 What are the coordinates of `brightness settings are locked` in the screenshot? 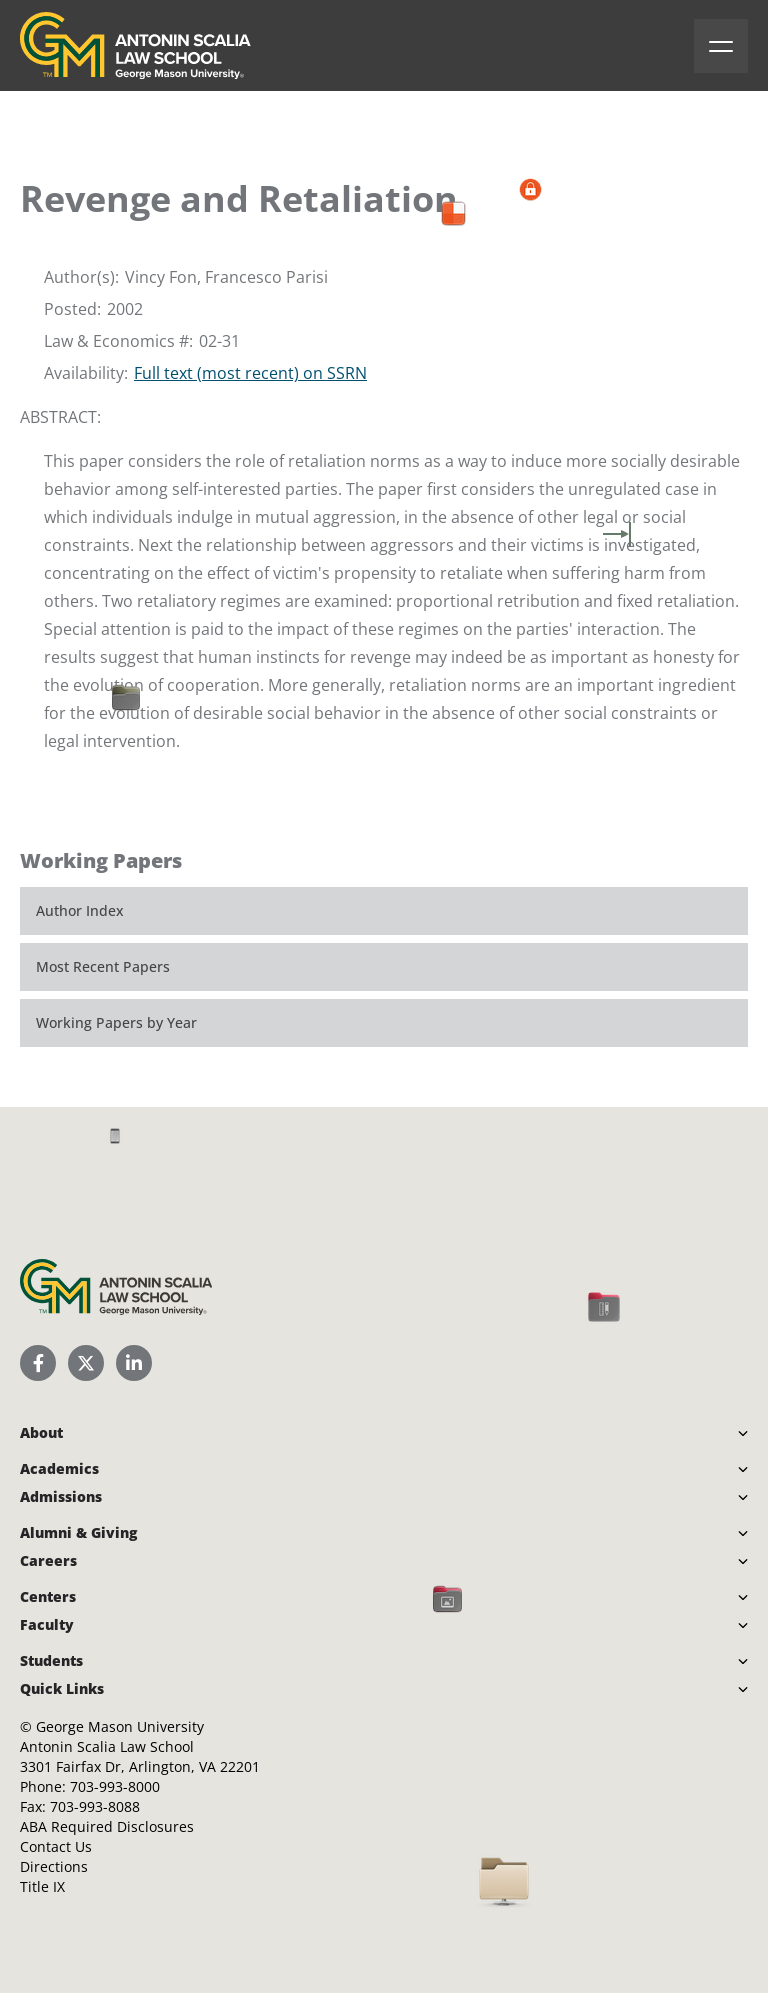 It's located at (530, 189).